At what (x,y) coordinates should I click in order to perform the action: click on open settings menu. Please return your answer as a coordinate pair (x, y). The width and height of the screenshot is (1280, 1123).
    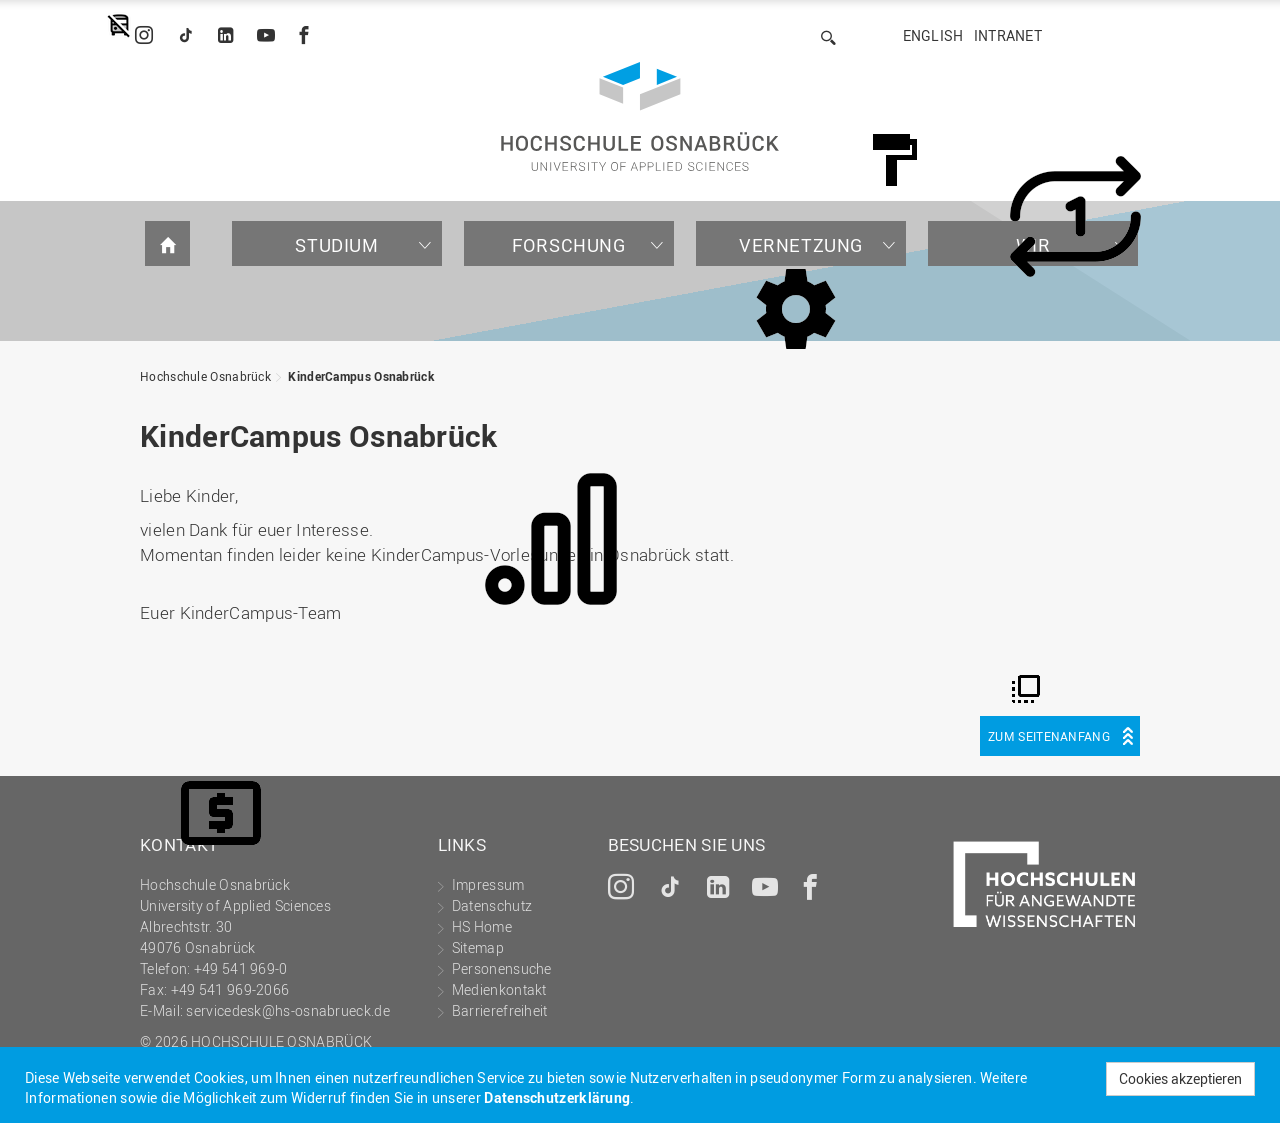
    Looking at the image, I should click on (796, 309).